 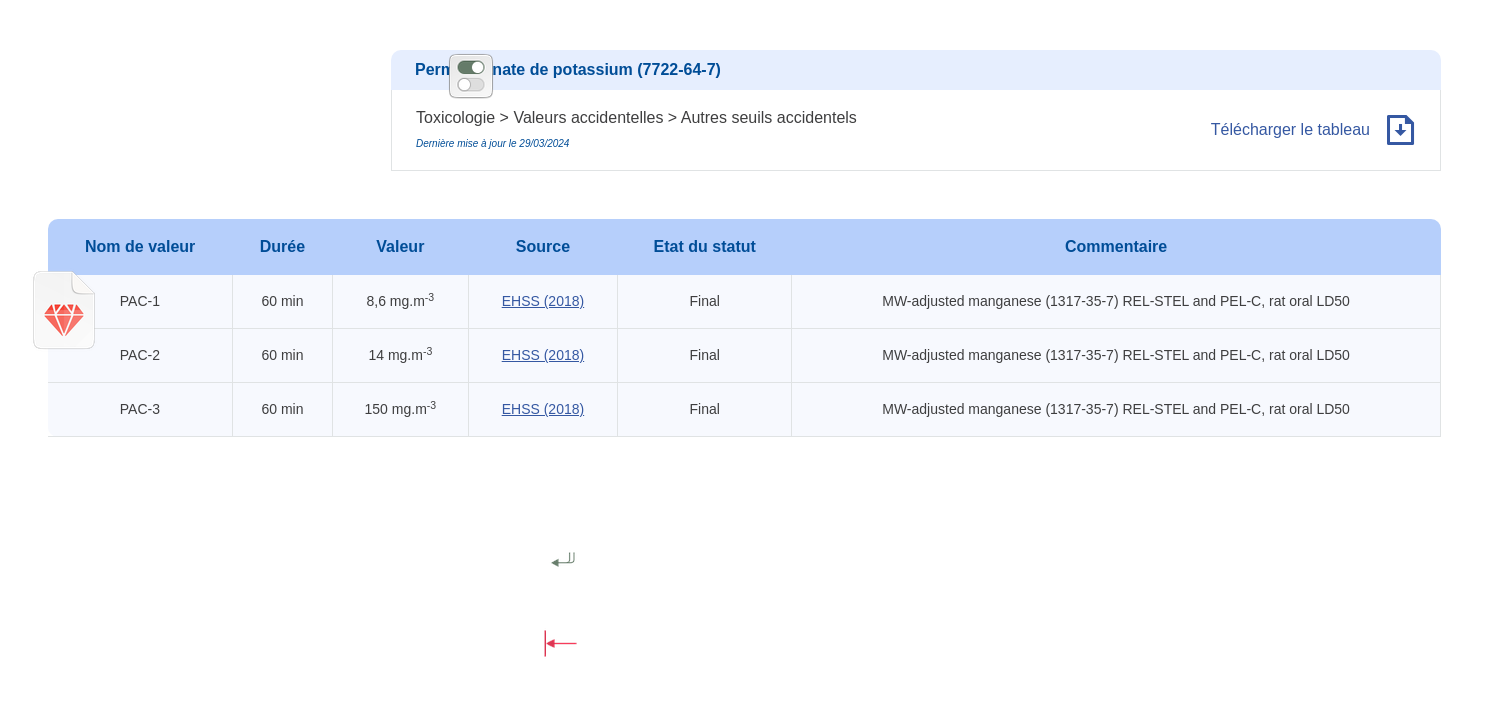 I want to click on open desktop preferences settings, so click(x=471, y=76).